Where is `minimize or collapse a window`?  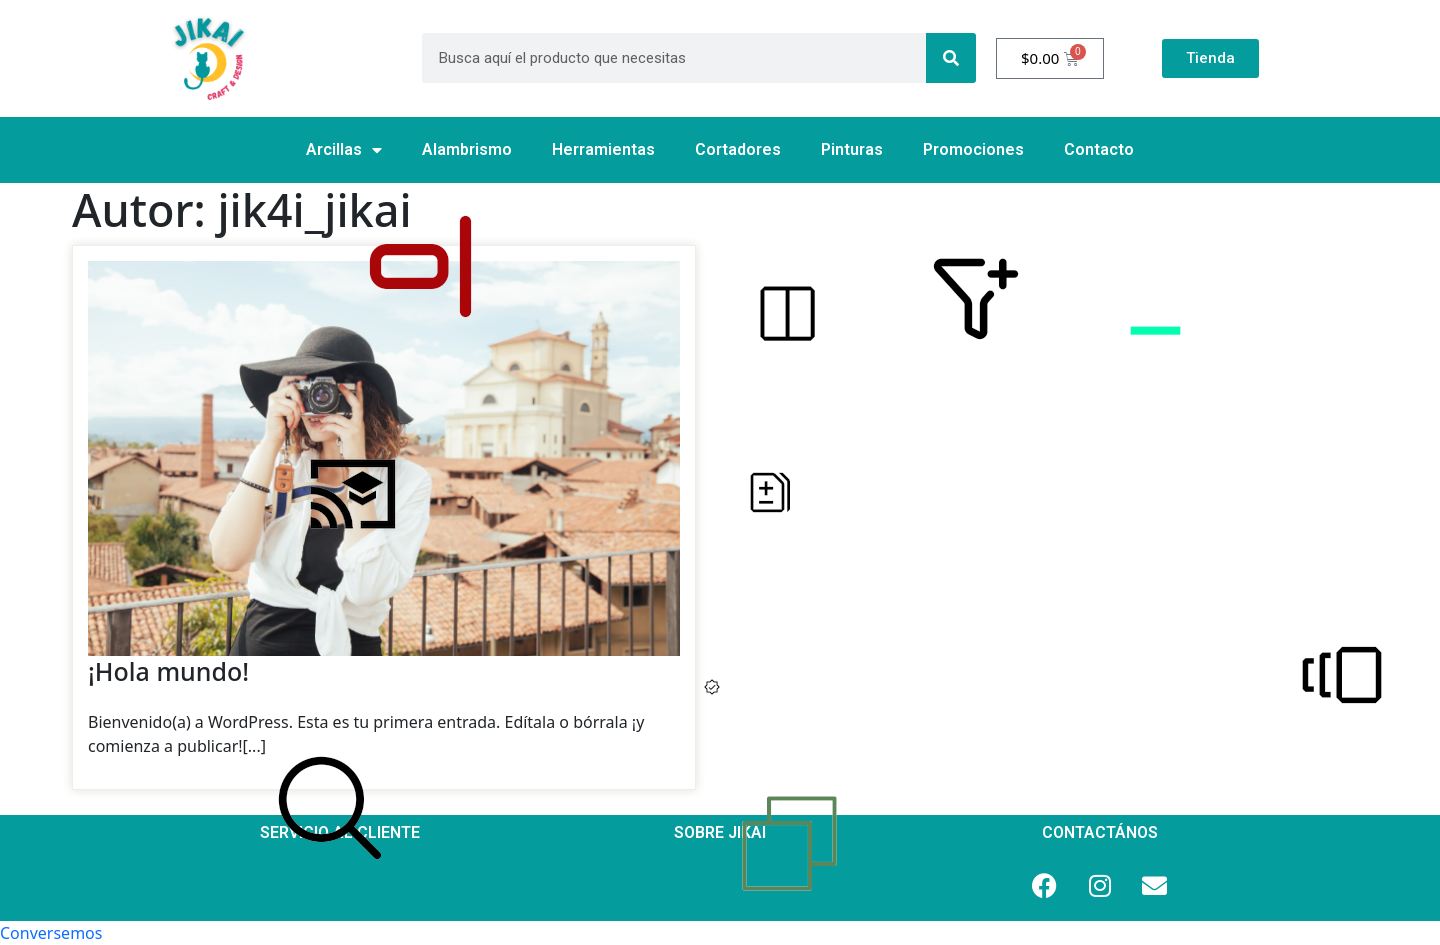
minimize or collapse a window is located at coordinates (1155, 326).